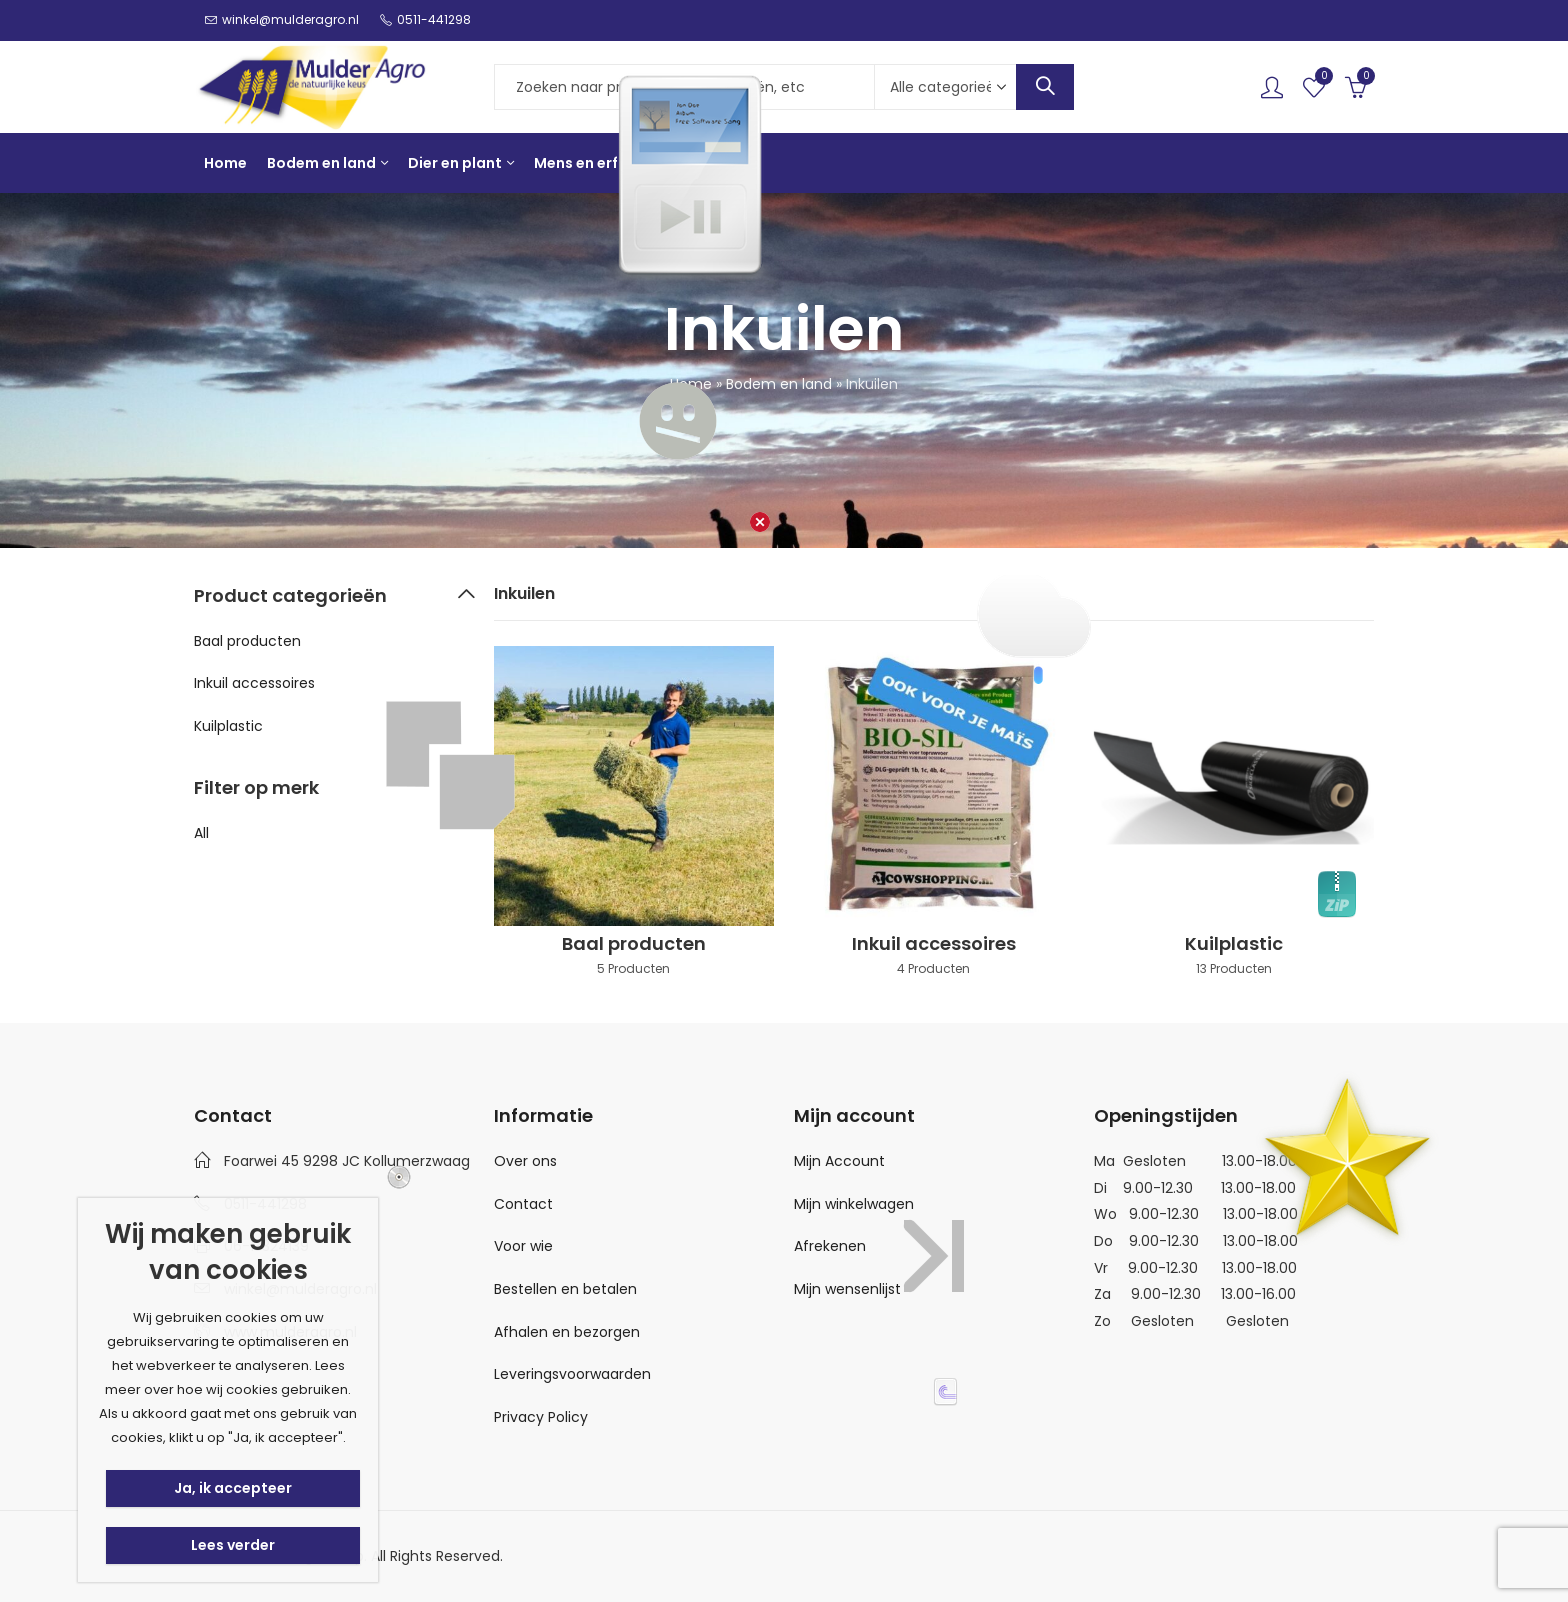 Image resolution: width=1568 pixels, height=1602 pixels. Describe the element at coordinates (678, 421) in the screenshot. I see `indicates uncertain or neutral status` at that location.